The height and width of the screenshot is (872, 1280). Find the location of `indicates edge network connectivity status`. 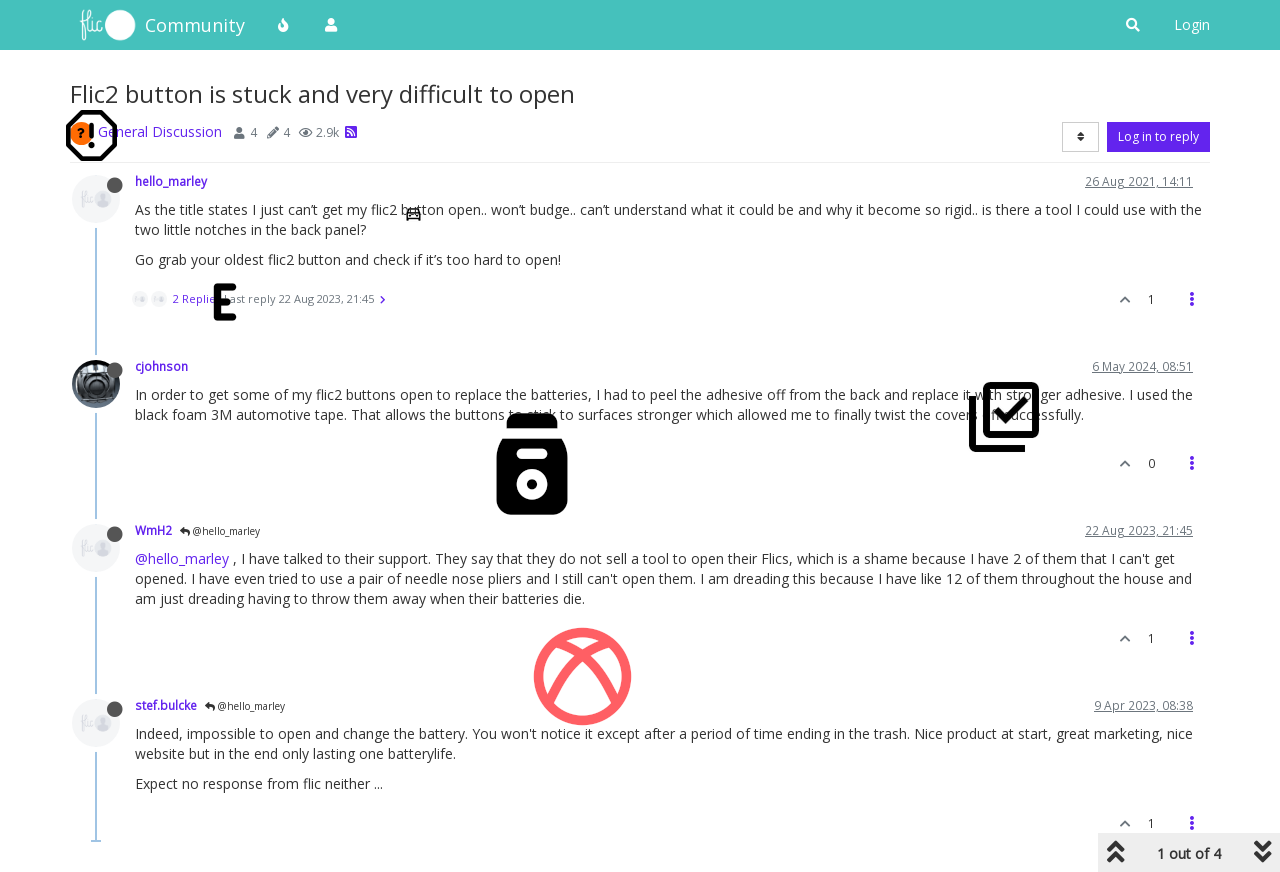

indicates edge network connectivity status is located at coordinates (225, 302).